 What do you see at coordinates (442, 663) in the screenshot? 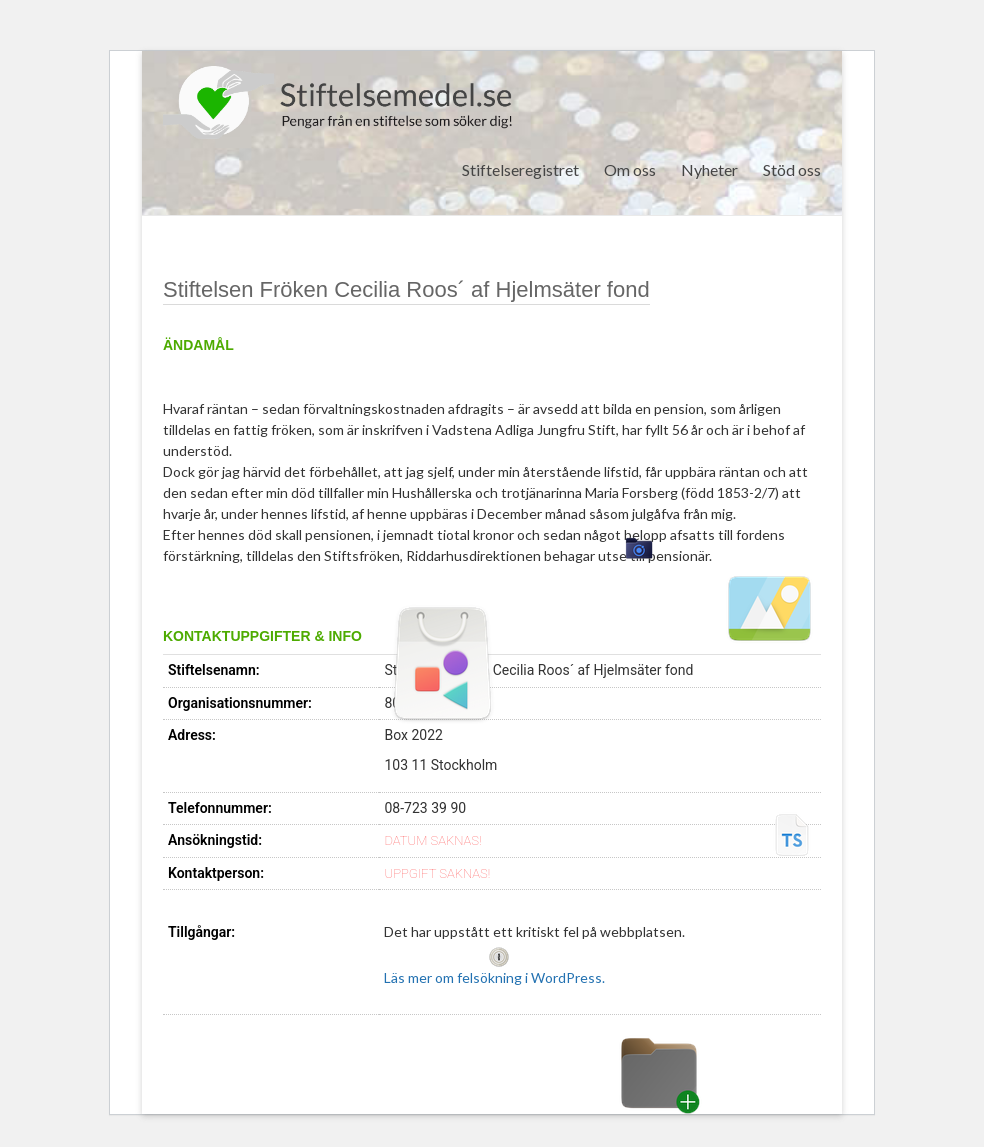
I see `open the software center to browse and install apps` at bounding box center [442, 663].